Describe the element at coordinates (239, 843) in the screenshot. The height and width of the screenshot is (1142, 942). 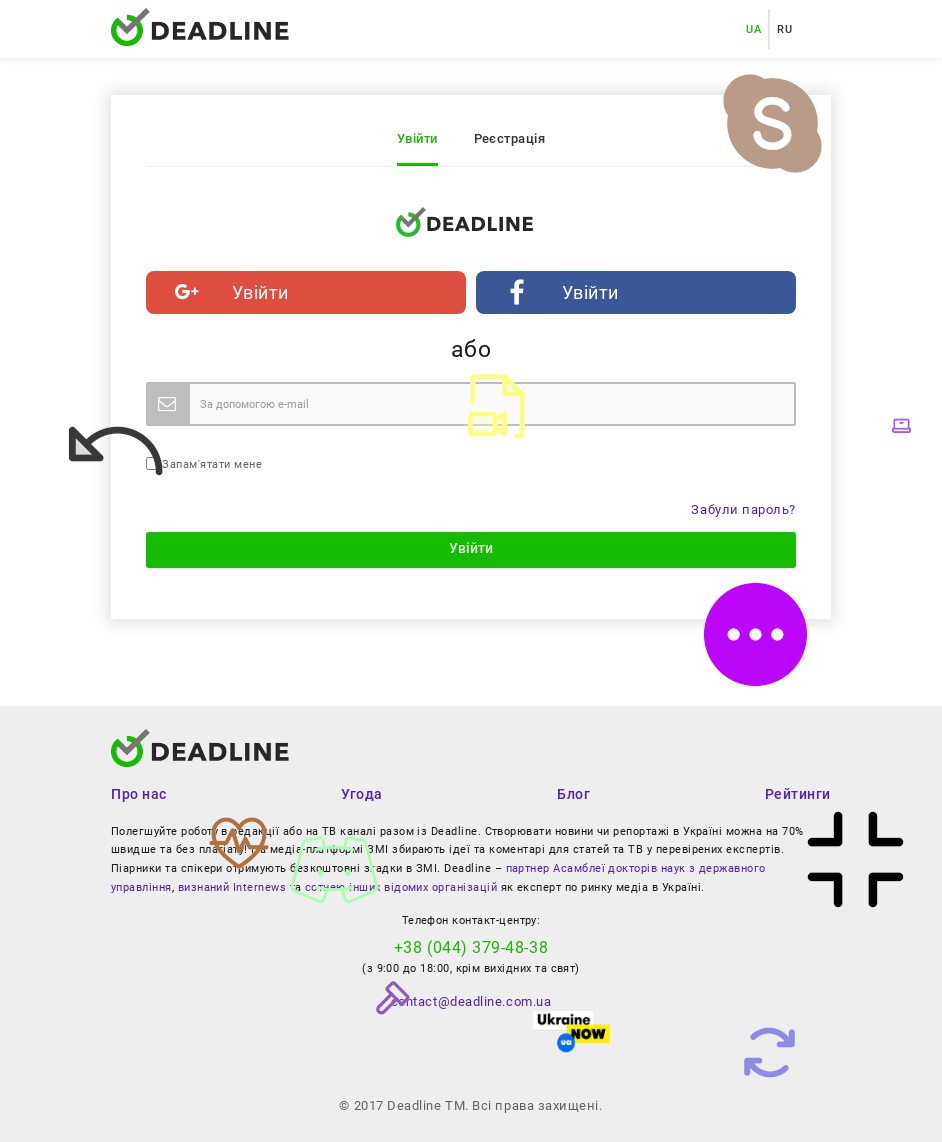
I see `access fitness tracking features` at that location.